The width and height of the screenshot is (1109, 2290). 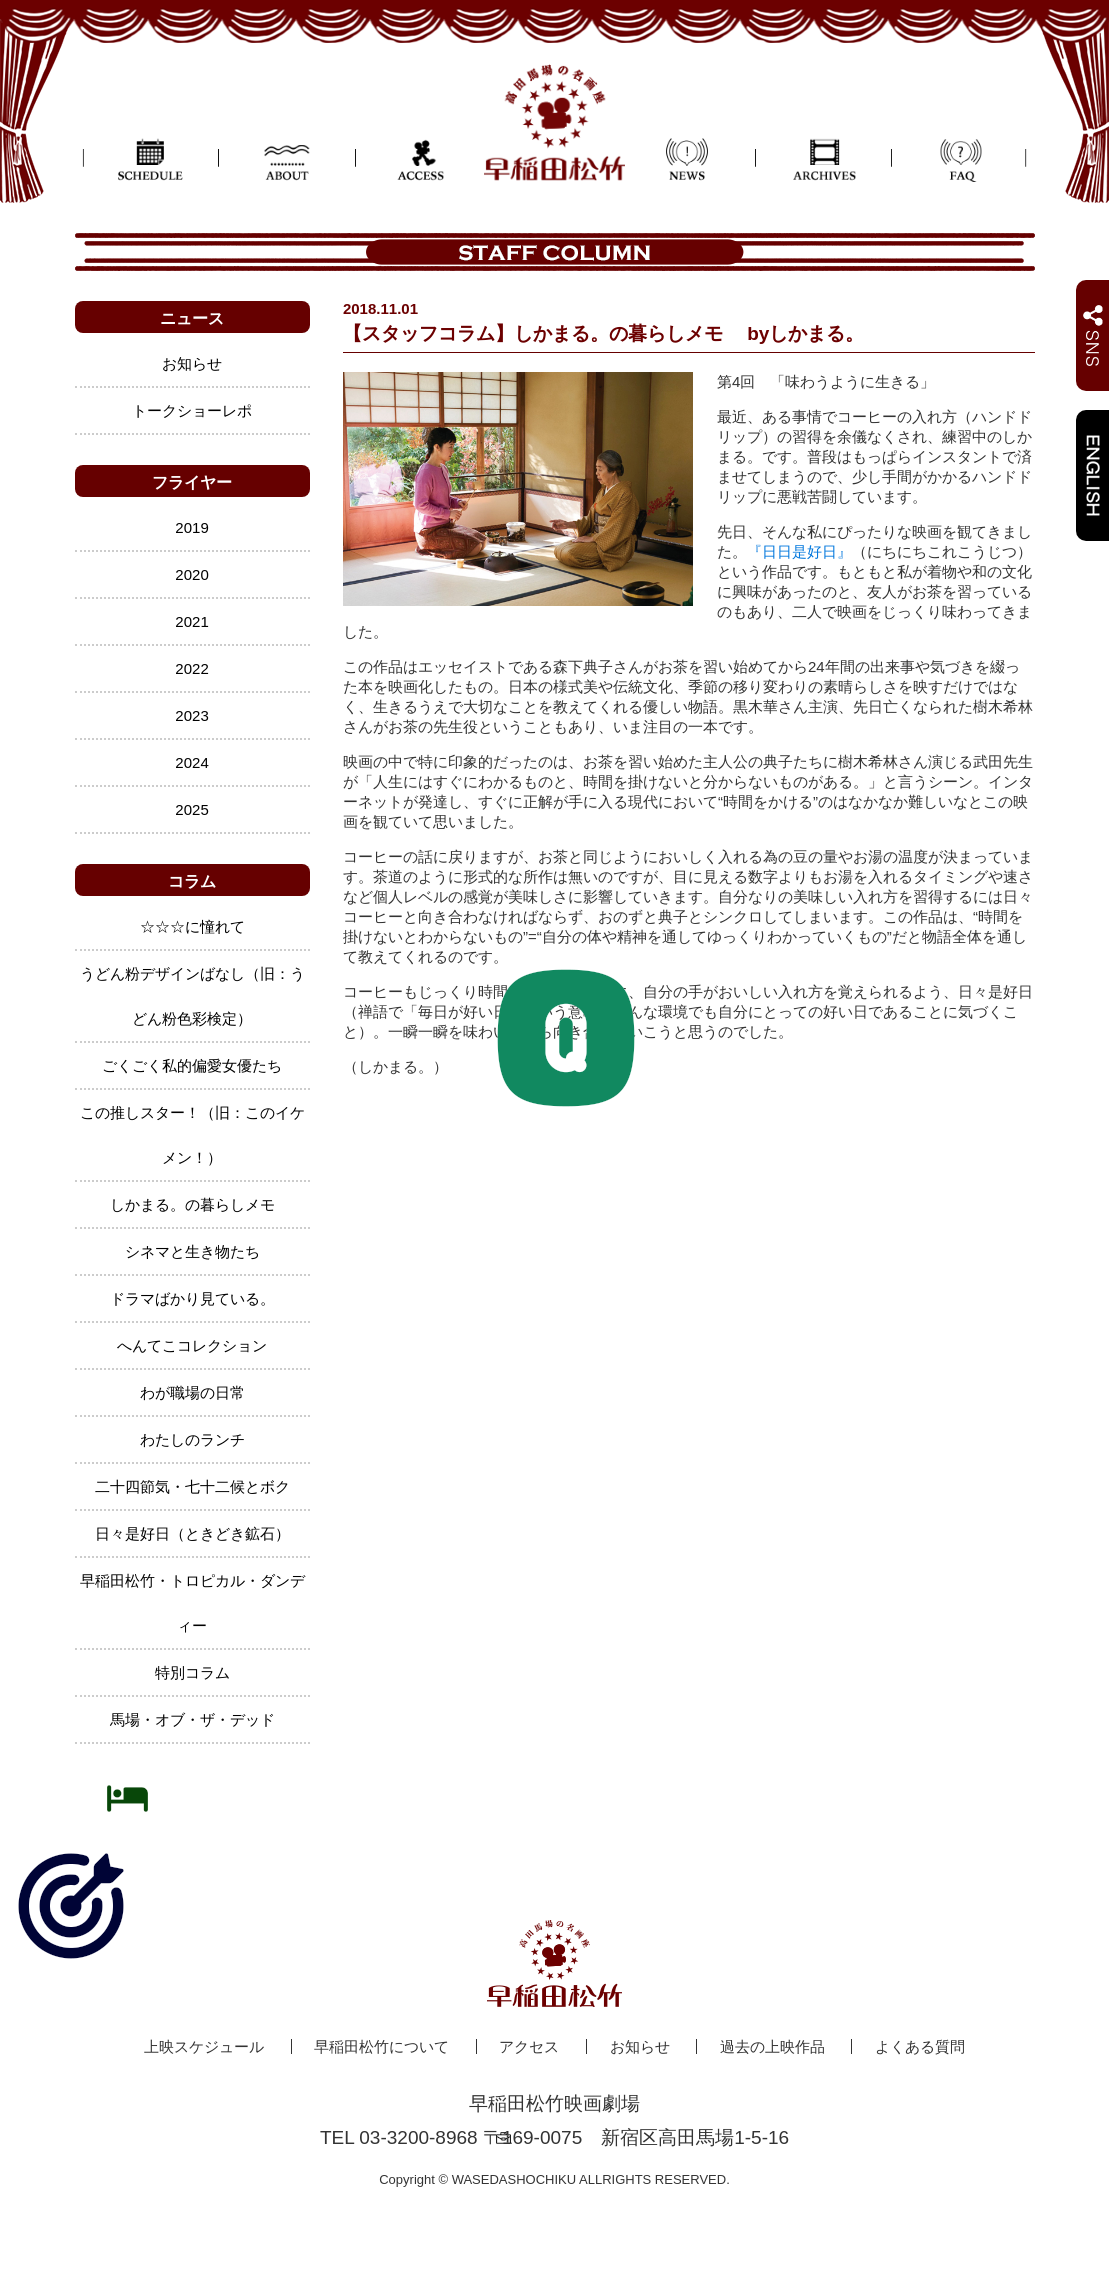 I want to click on represents the letter Q in a keyboard or text input, so click(x=566, y=1038).